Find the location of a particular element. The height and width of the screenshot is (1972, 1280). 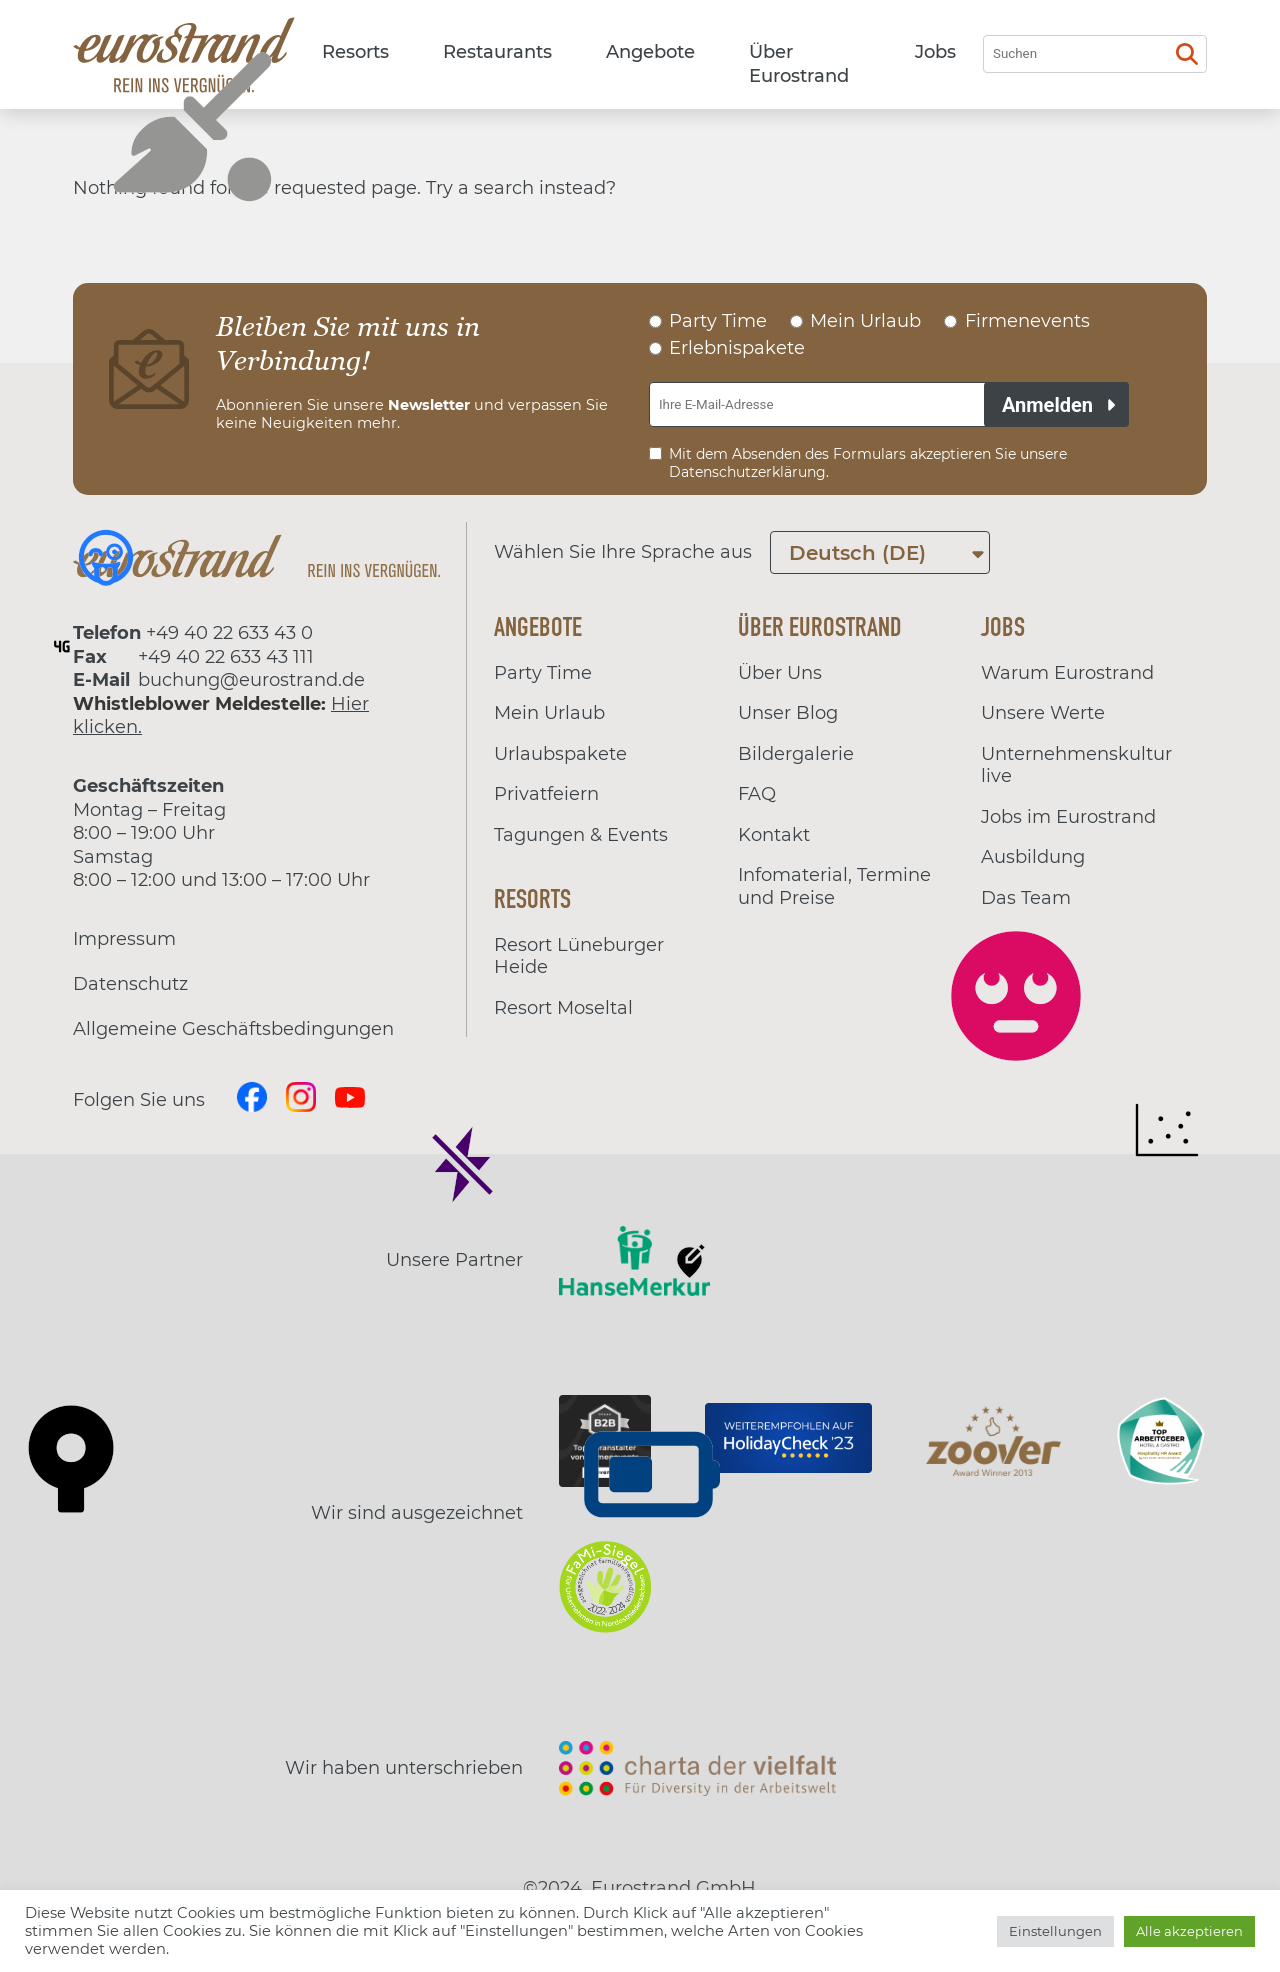

view scatter plot data is located at coordinates (1167, 1130).